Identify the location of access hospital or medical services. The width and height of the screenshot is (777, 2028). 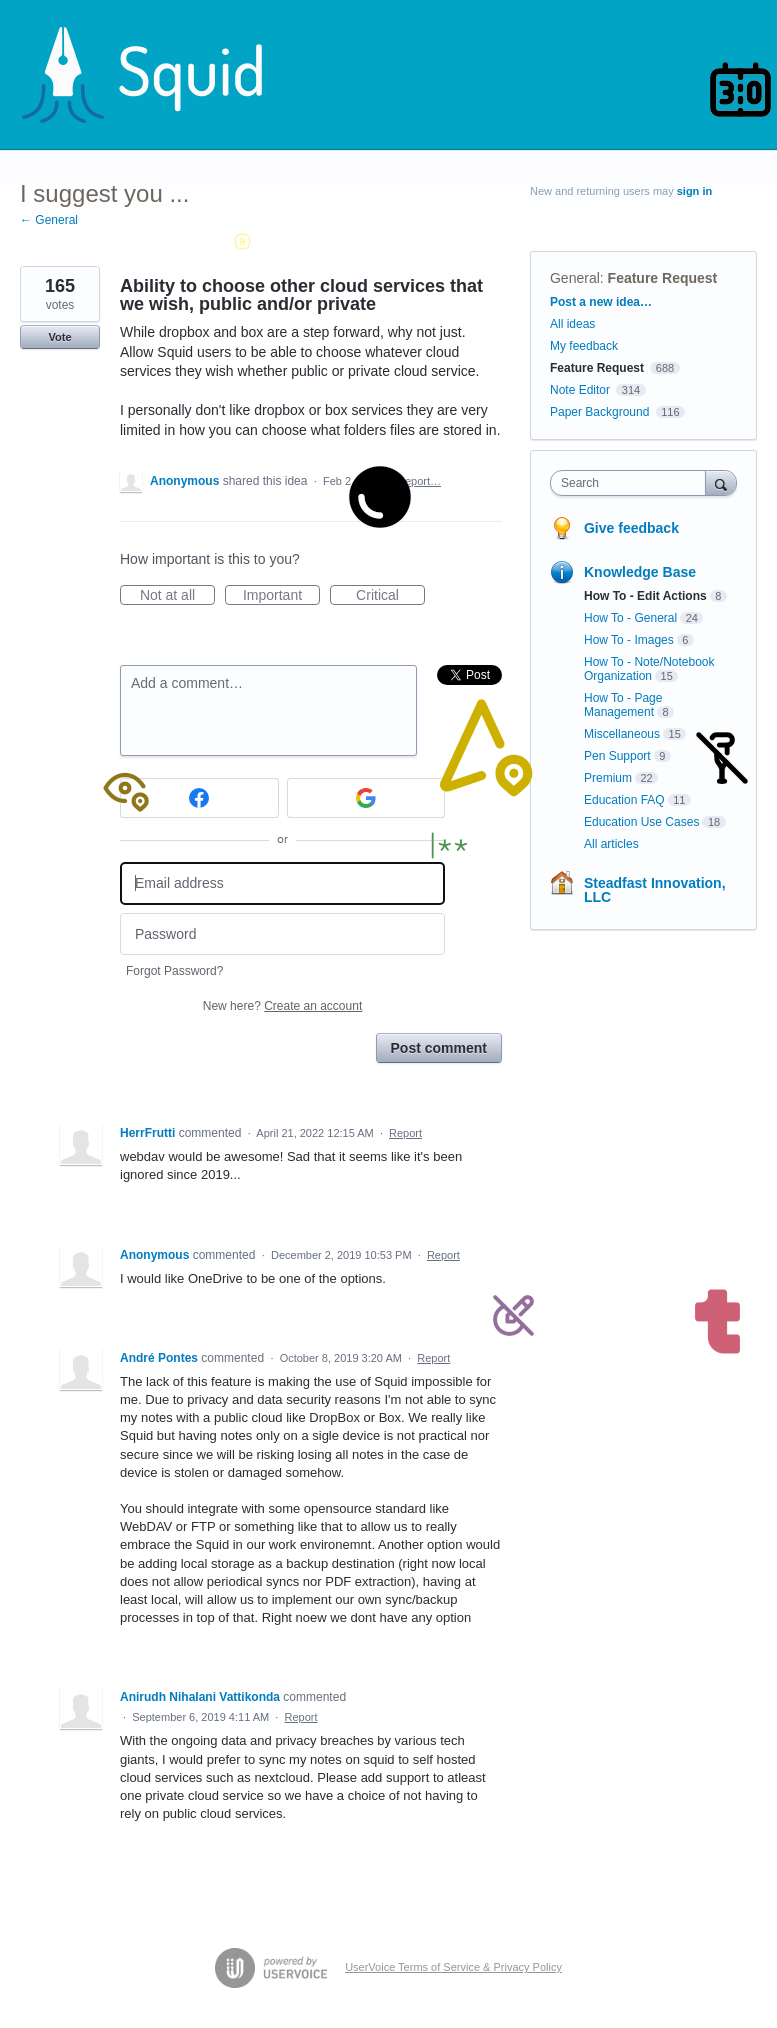
(242, 241).